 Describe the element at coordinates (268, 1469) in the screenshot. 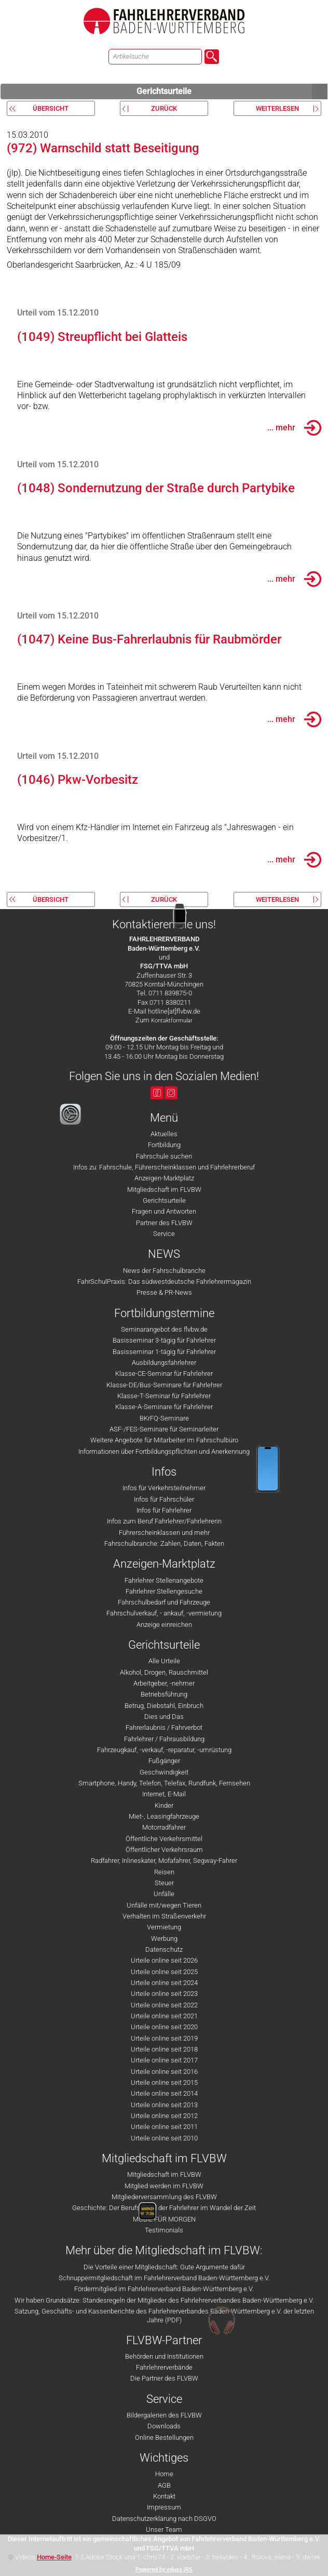

I see `iPhone 14 Pro device icon` at that location.